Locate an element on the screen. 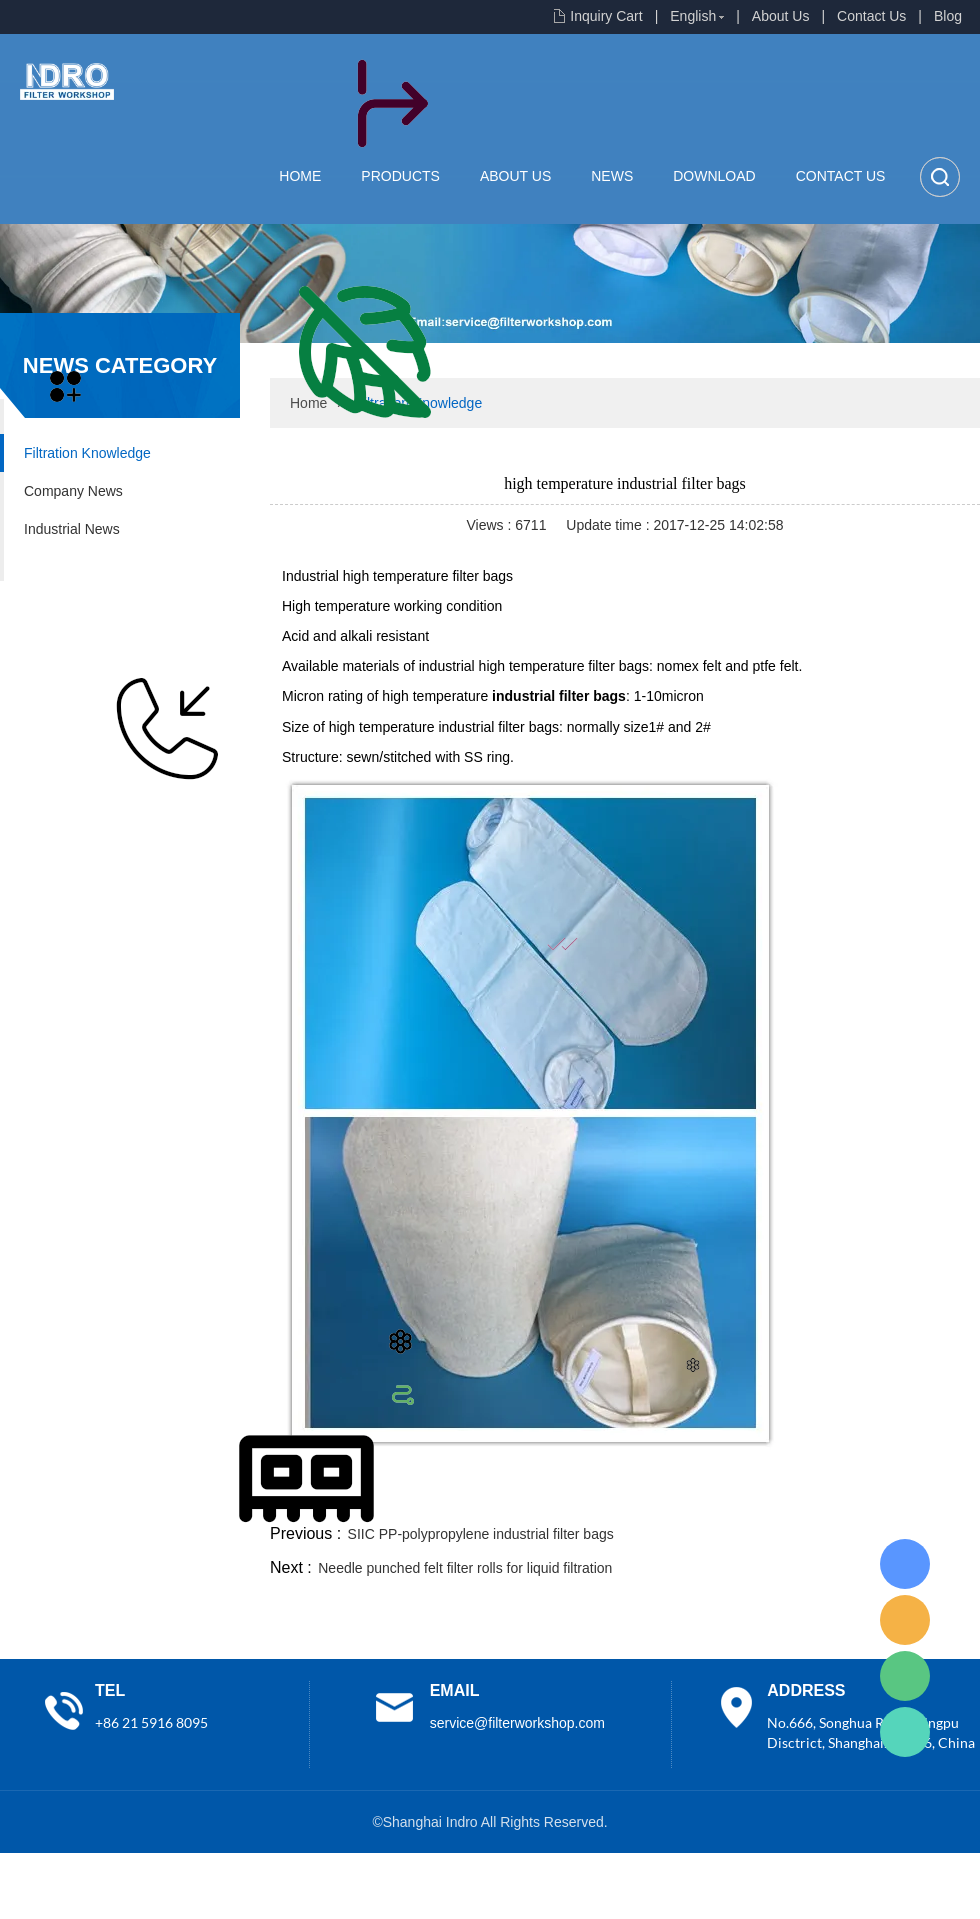  add a new item to a group or collection is located at coordinates (65, 386).